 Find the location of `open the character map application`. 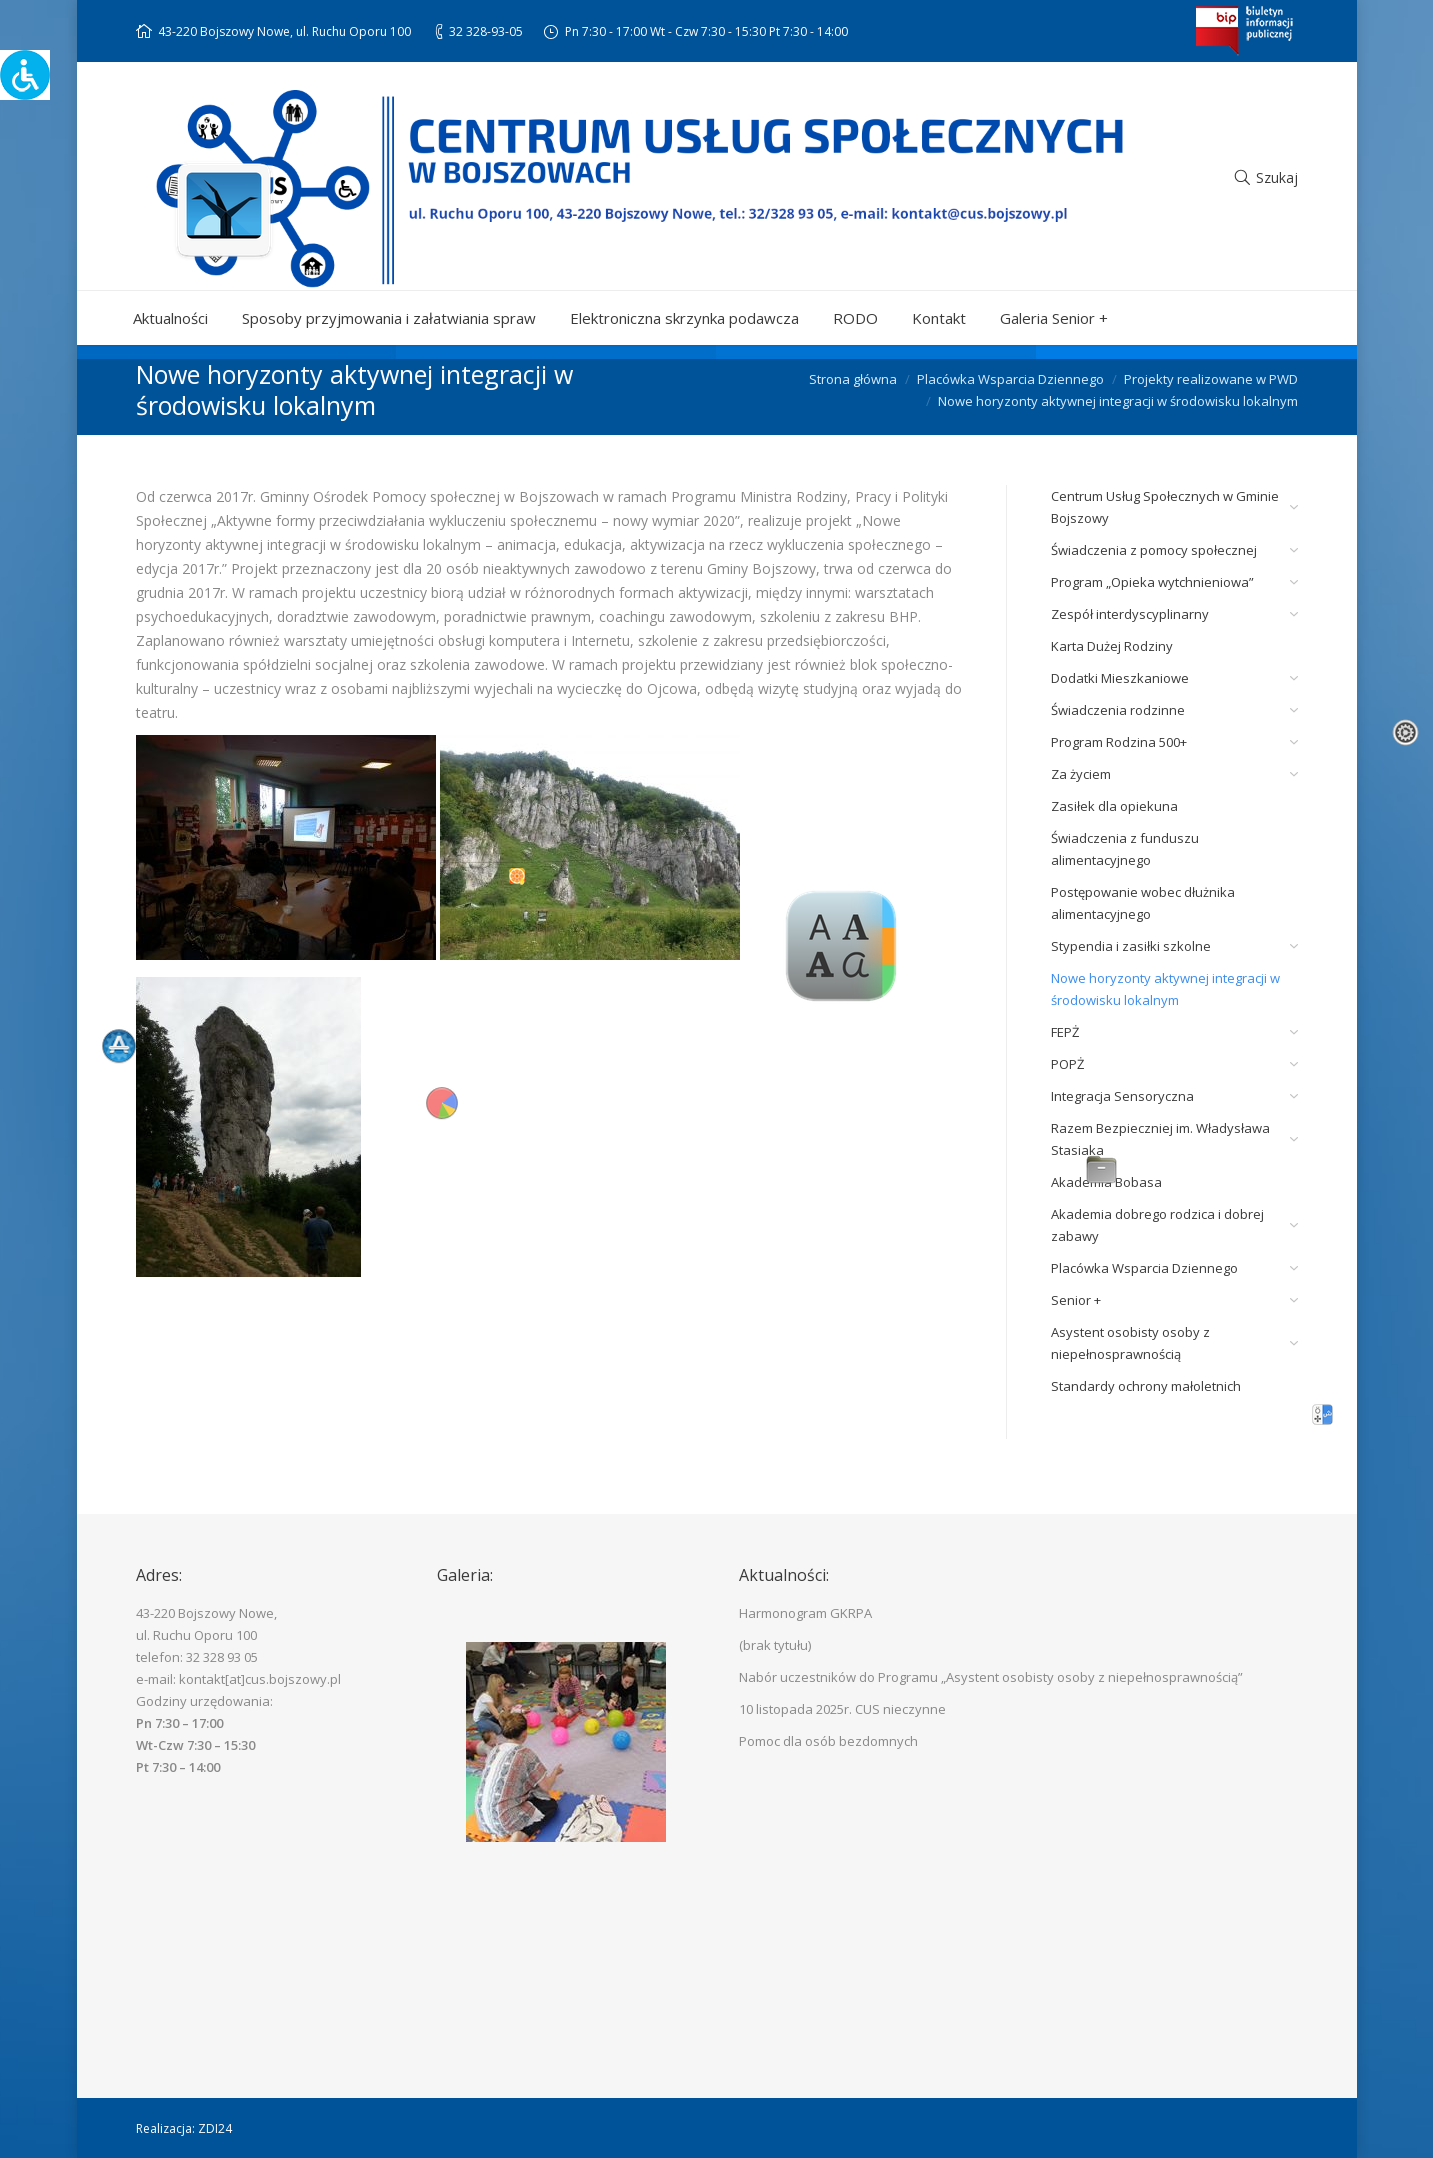

open the character map application is located at coordinates (1322, 1414).